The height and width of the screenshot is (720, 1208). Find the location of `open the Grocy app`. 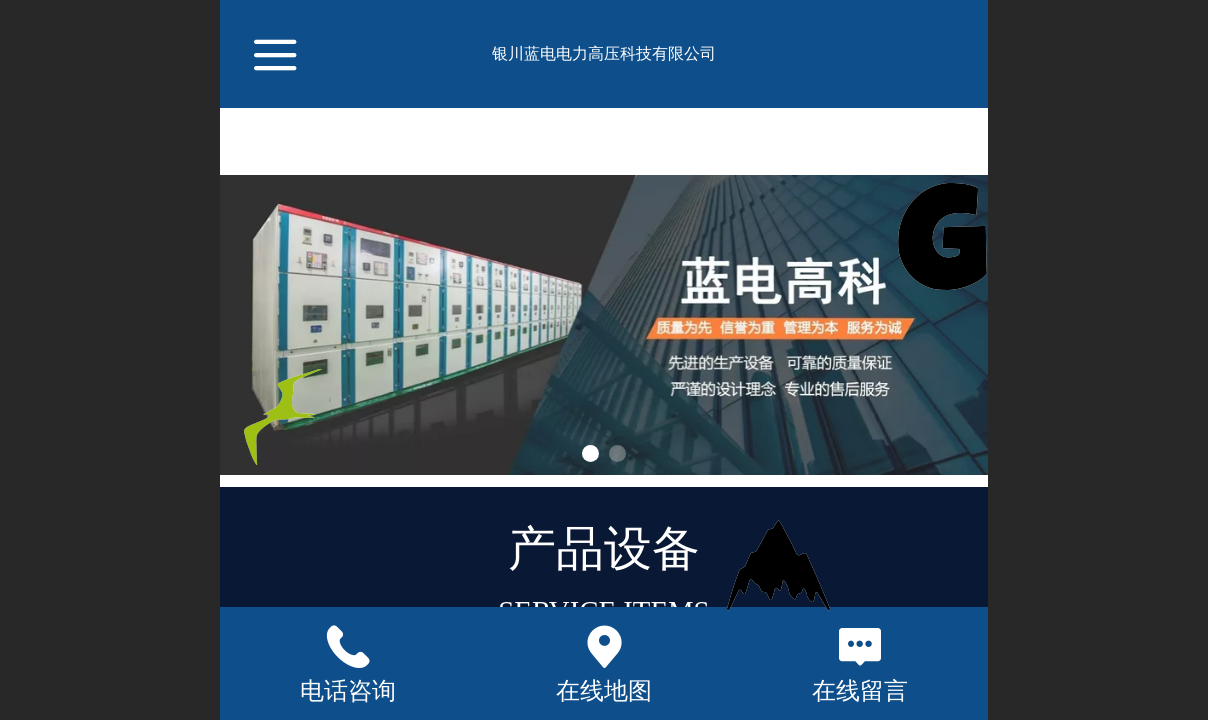

open the Grocy app is located at coordinates (942, 236).